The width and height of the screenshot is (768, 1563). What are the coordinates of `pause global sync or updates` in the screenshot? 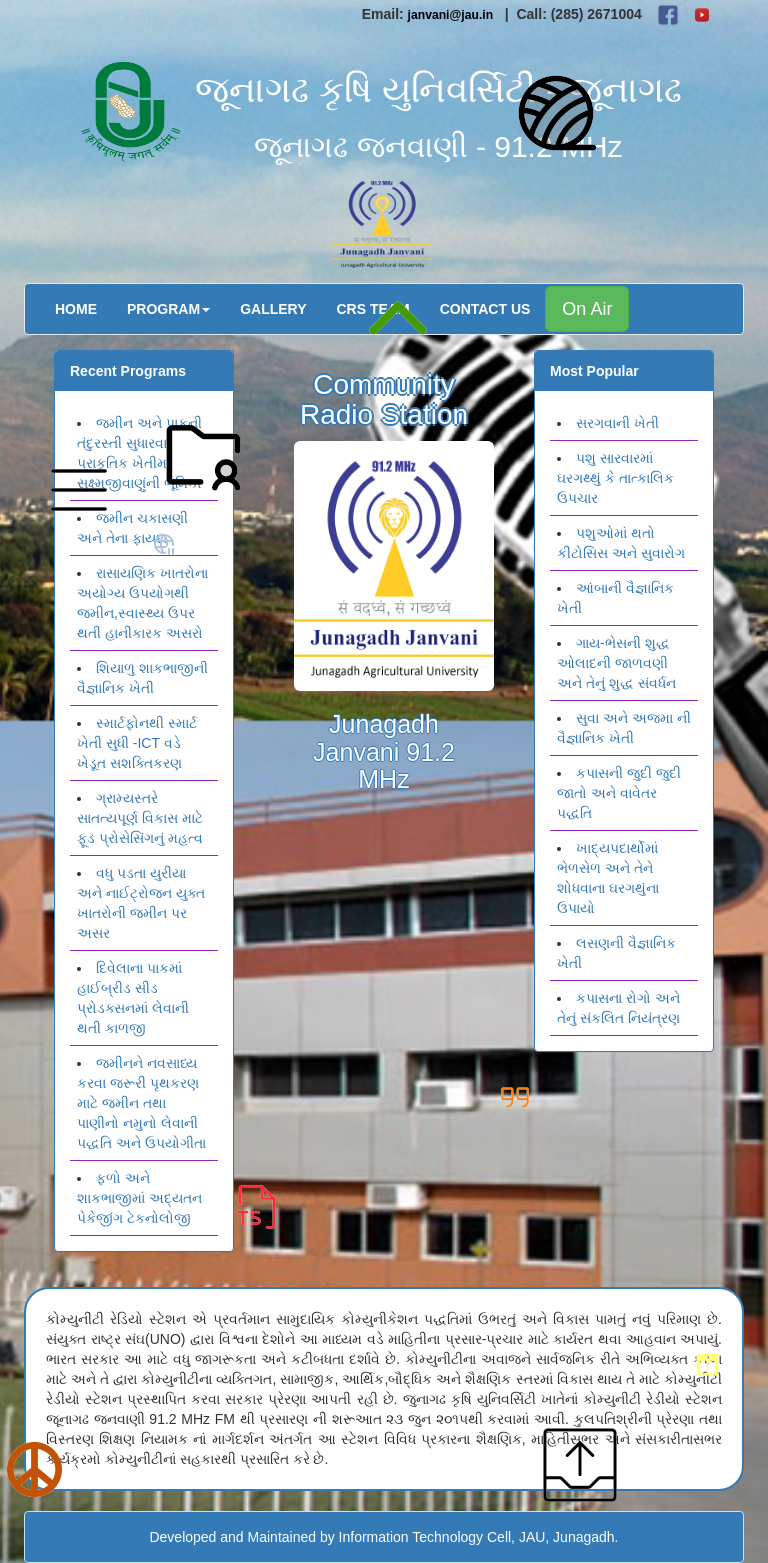 It's located at (164, 544).